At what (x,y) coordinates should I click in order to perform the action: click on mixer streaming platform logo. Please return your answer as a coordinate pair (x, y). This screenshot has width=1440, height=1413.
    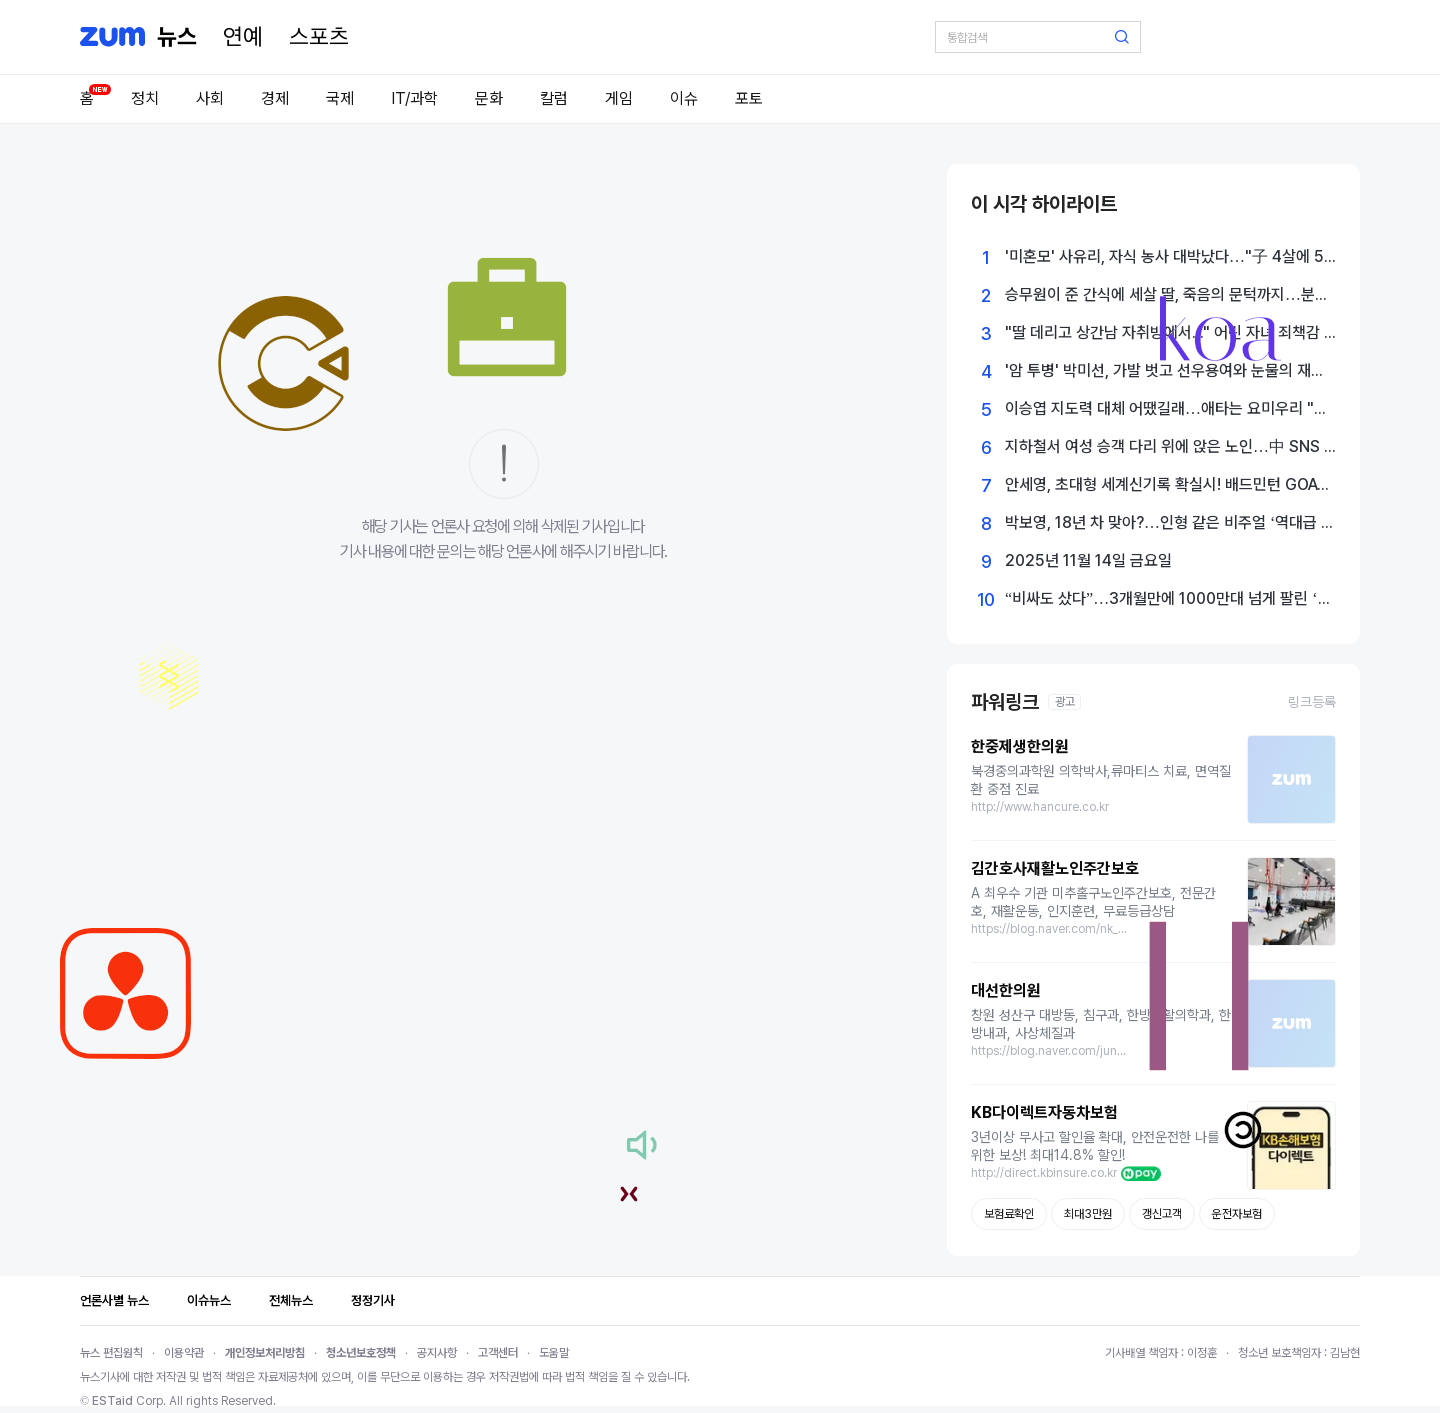
    Looking at the image, I should click on (629, 1194).